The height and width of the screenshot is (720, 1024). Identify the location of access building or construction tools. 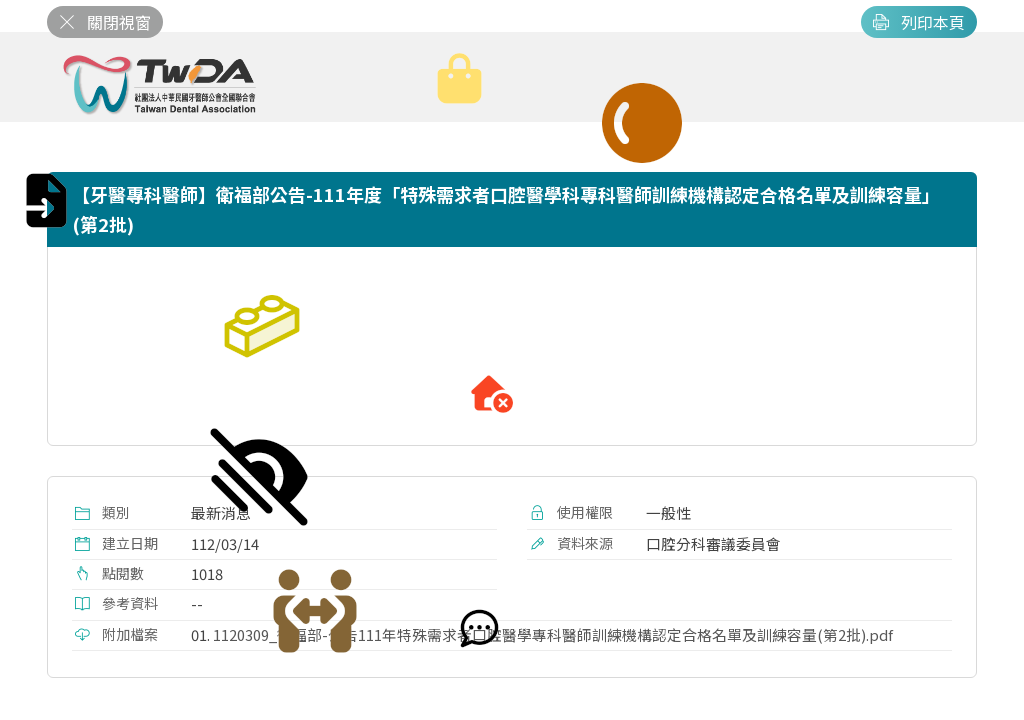
(262, 325).